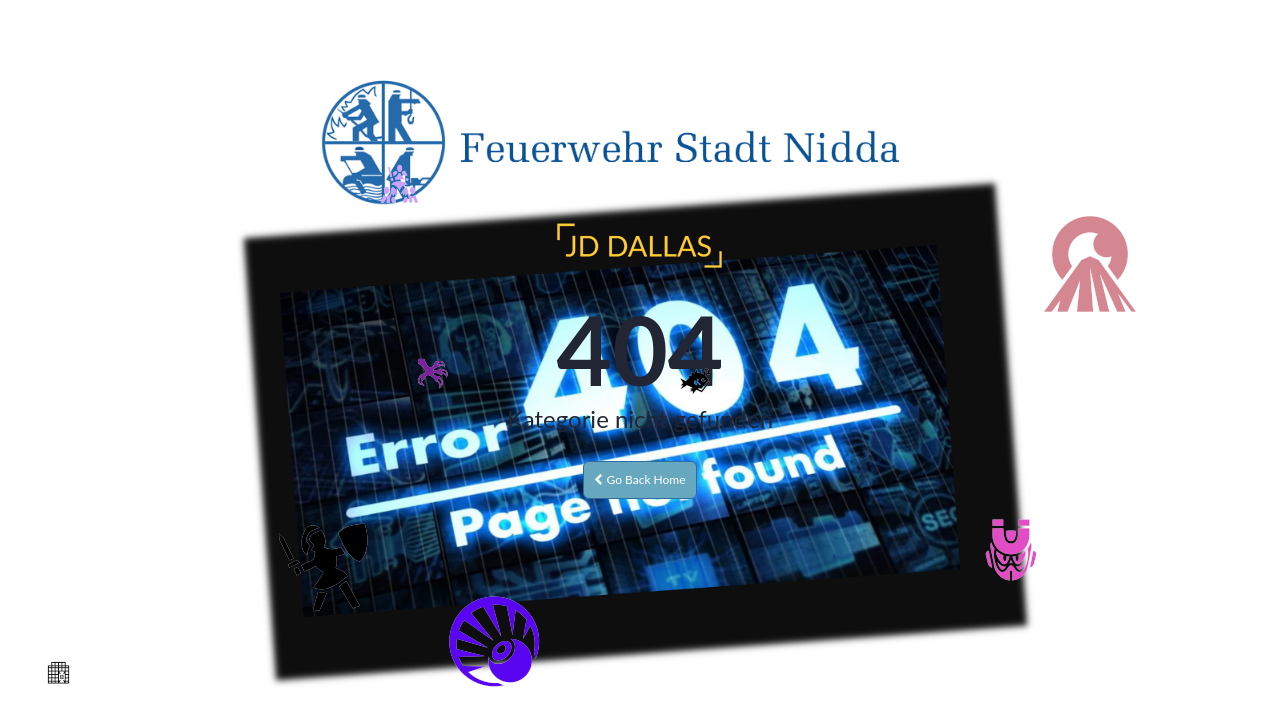  What do you see at coordinates (695, 381) in the screenshot?
I see `deep sea or ocean-themed game element` at bounding box center [695, 381].